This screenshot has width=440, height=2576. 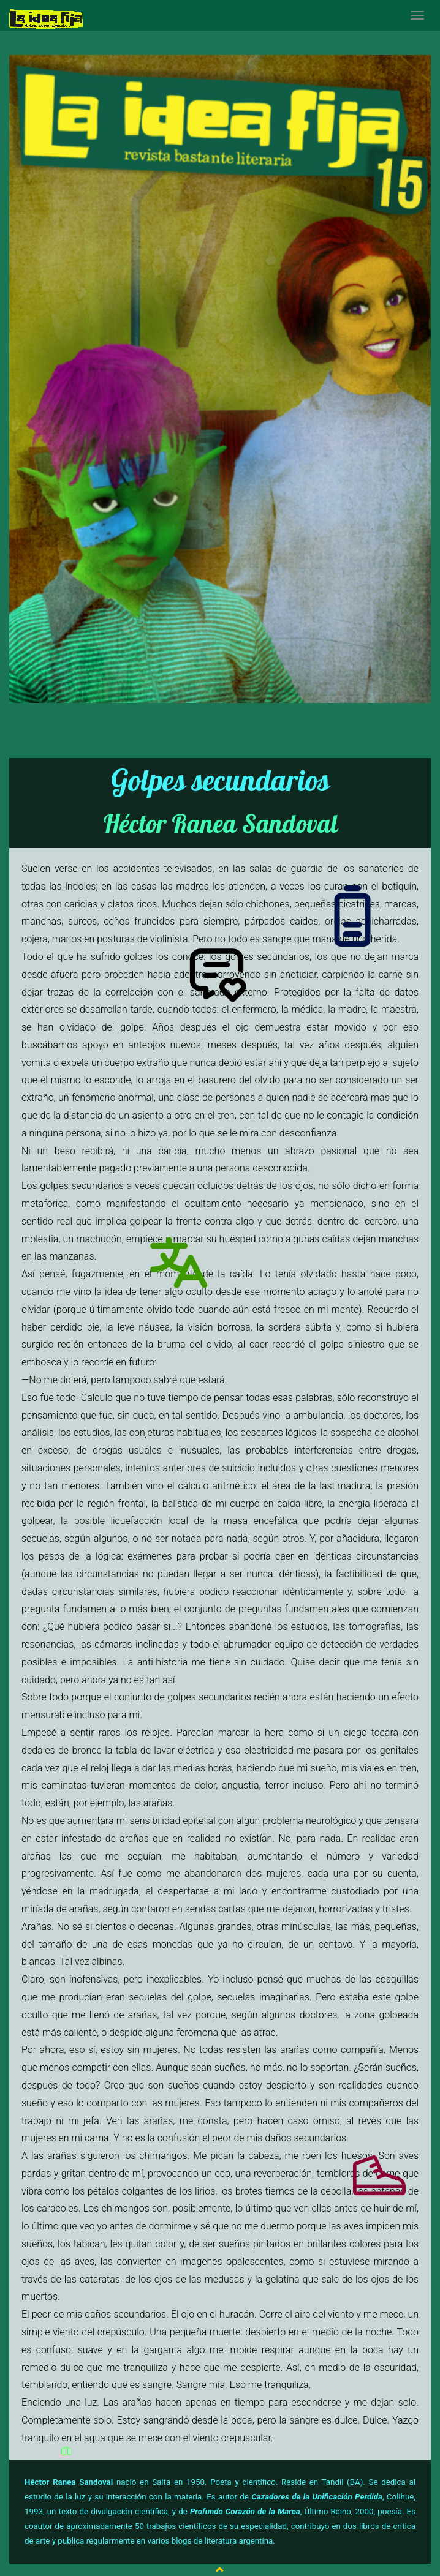 I want to click on access footwear or shoe category, so click(x=376, y=2177).